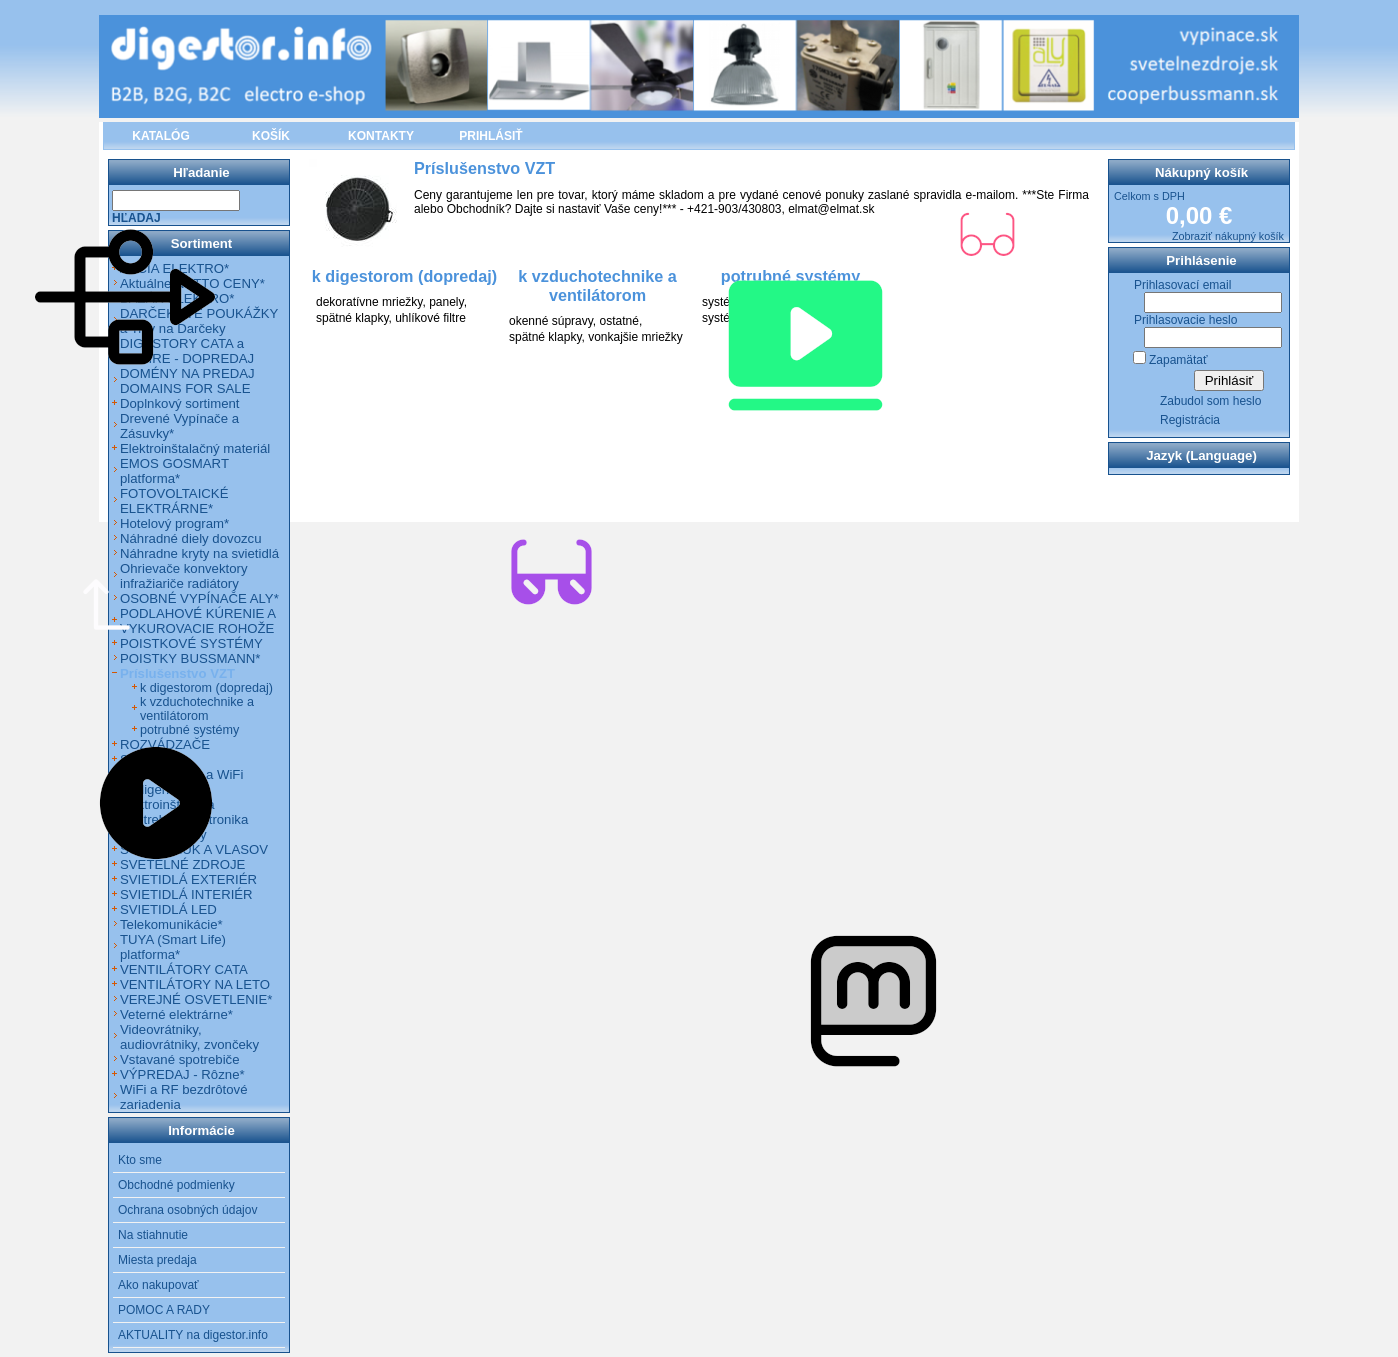 The image size is (1398, 1357). Describe the element at coordinates (805, 345) in the screenshot. I see `play a video` at that location.